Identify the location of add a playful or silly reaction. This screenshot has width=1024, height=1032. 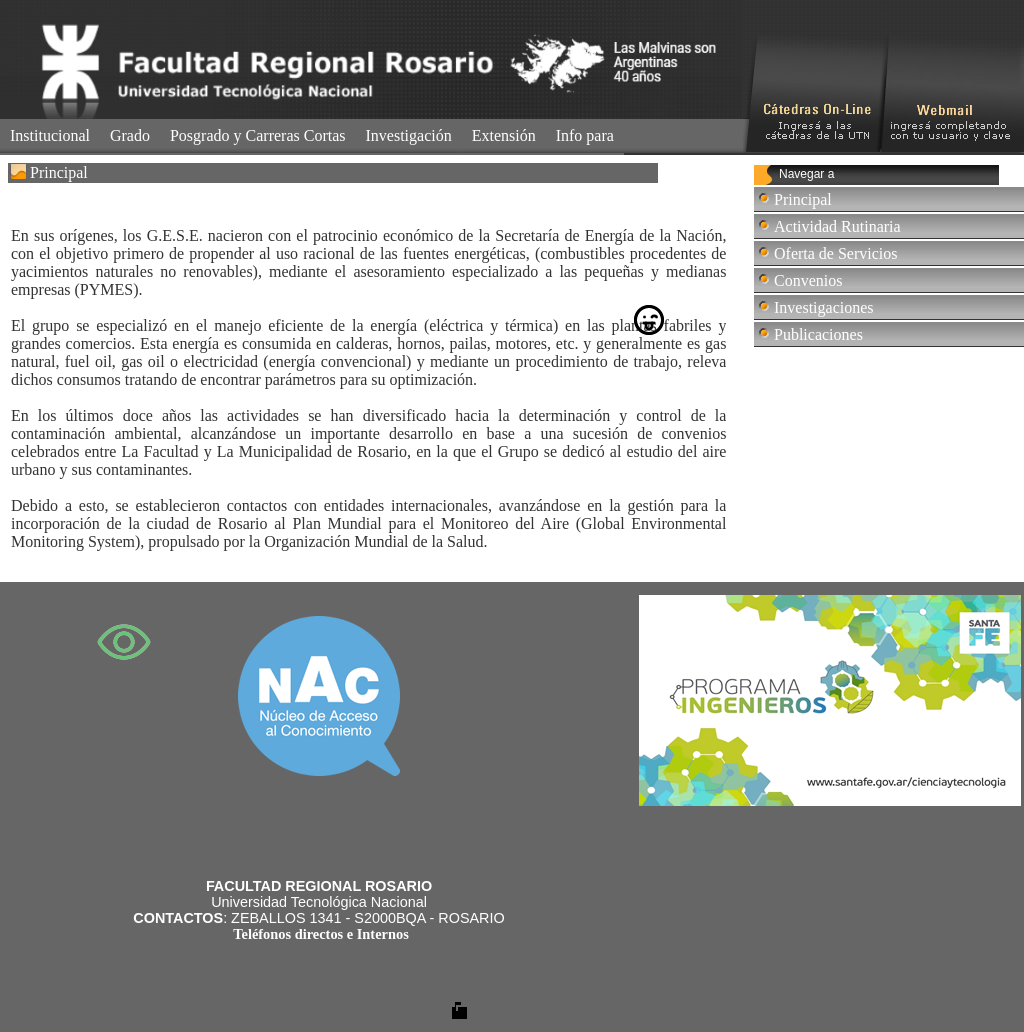
(649, 320).